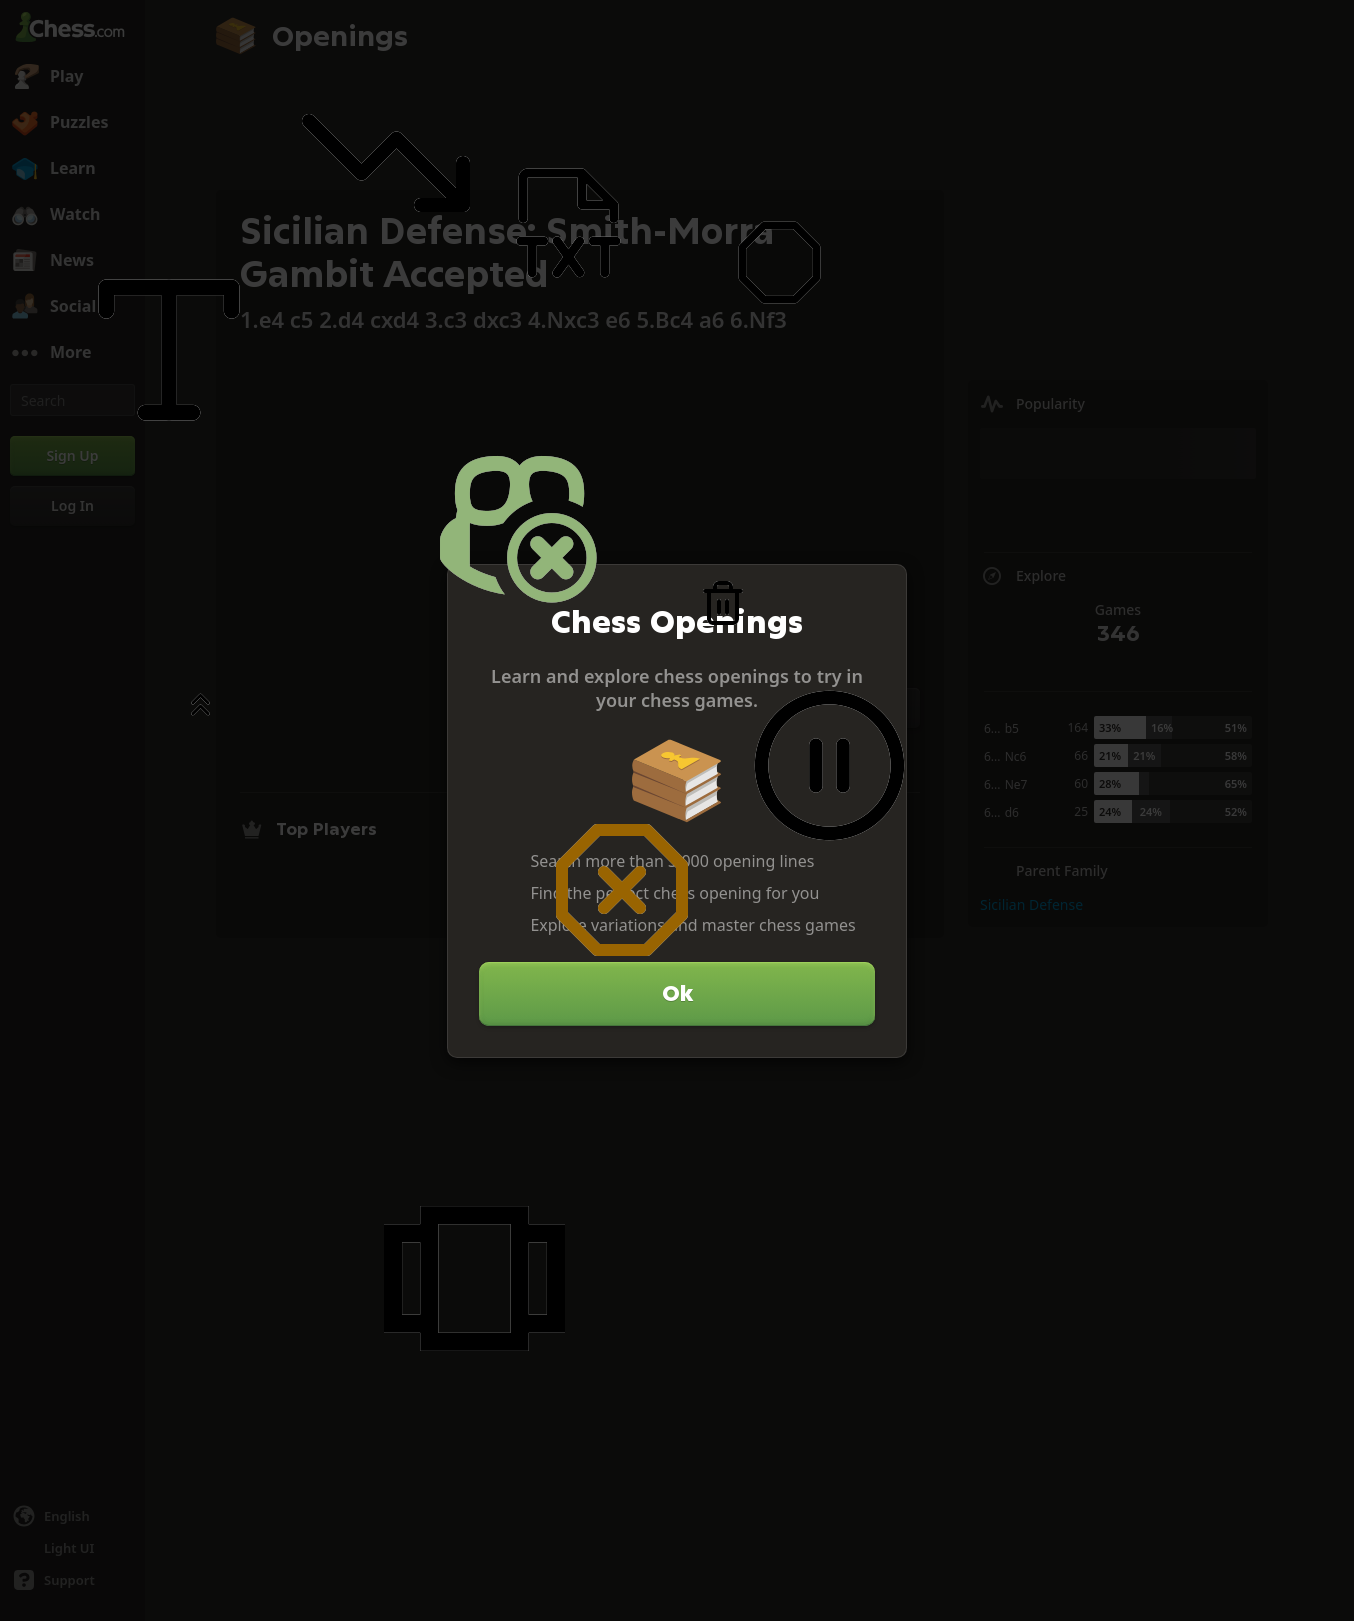 The image size is (1354, 1621). I want to click on pause media playback, so click(829, 765).